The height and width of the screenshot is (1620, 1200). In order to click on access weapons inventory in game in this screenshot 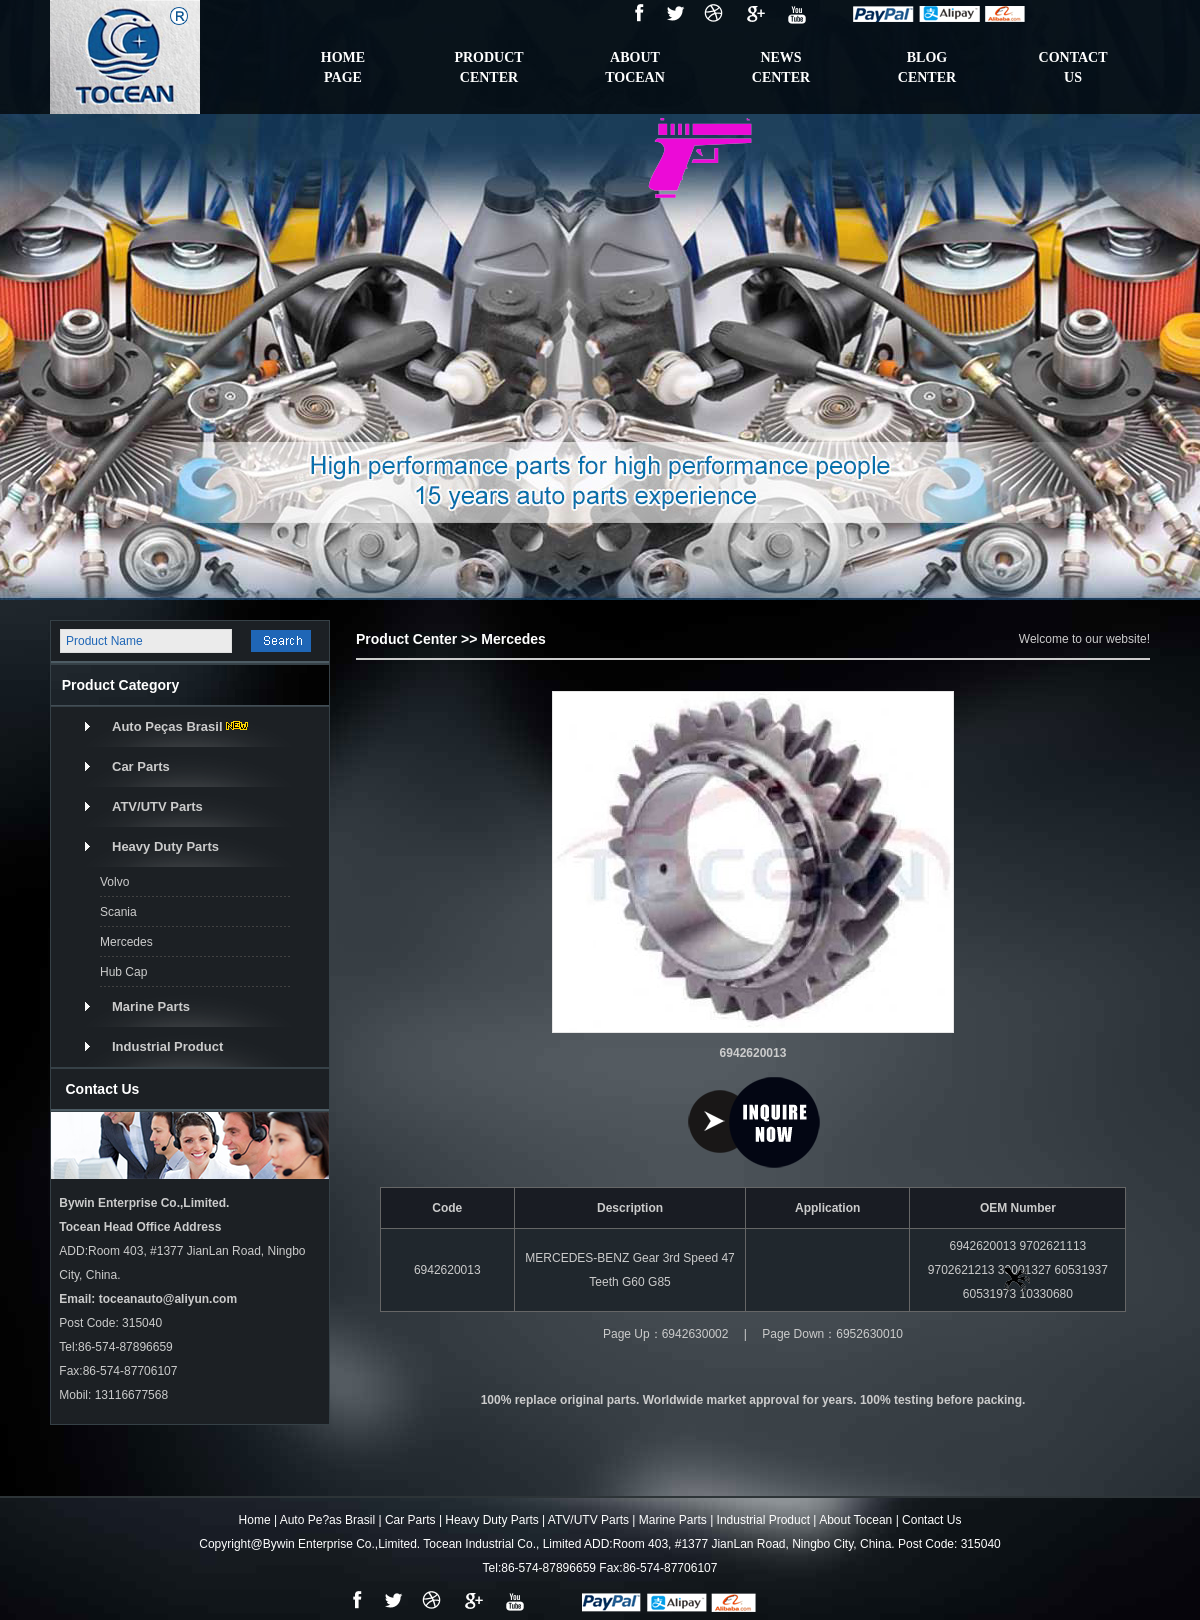, I will do `click(700, 158)`.